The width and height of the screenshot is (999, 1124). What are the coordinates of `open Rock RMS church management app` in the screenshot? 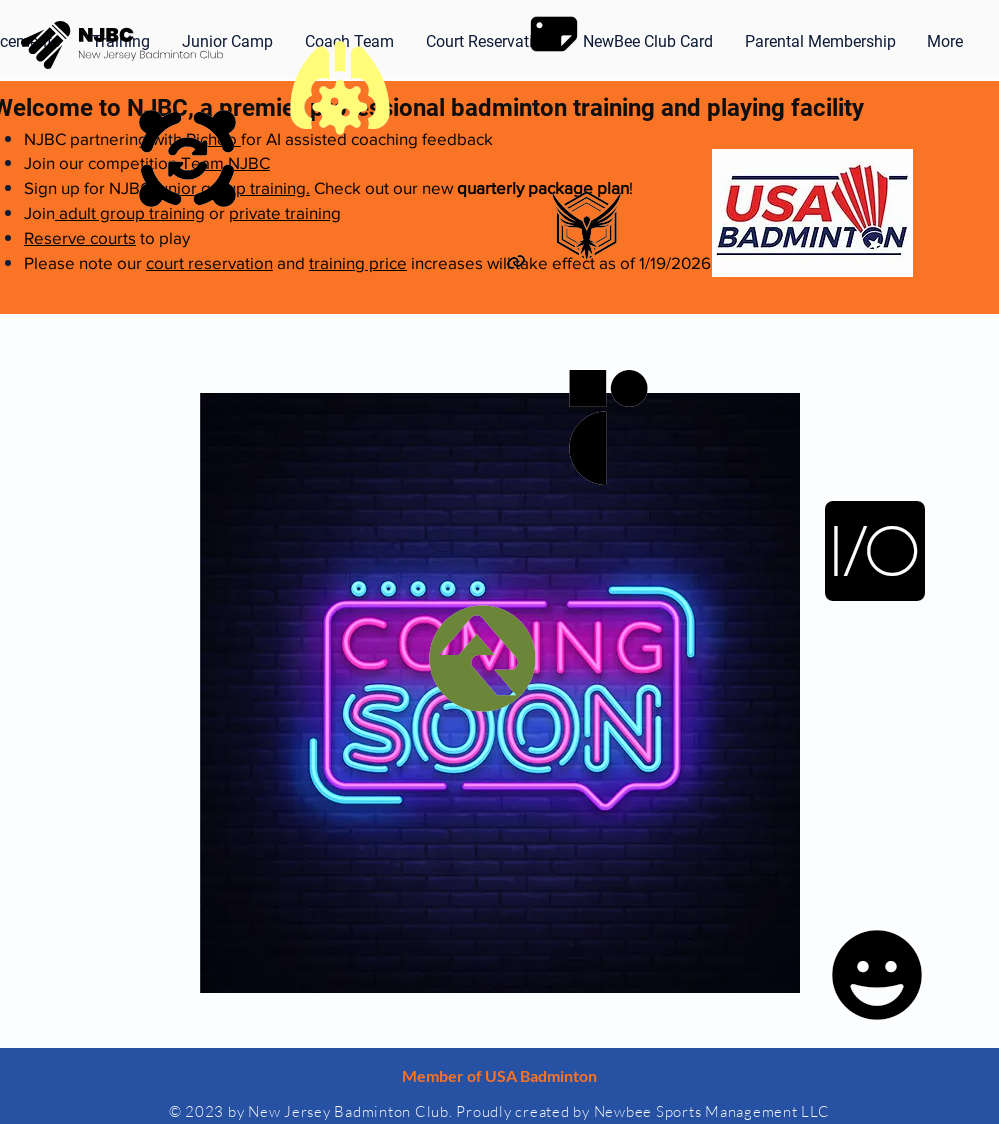 It's located at (482, 658).